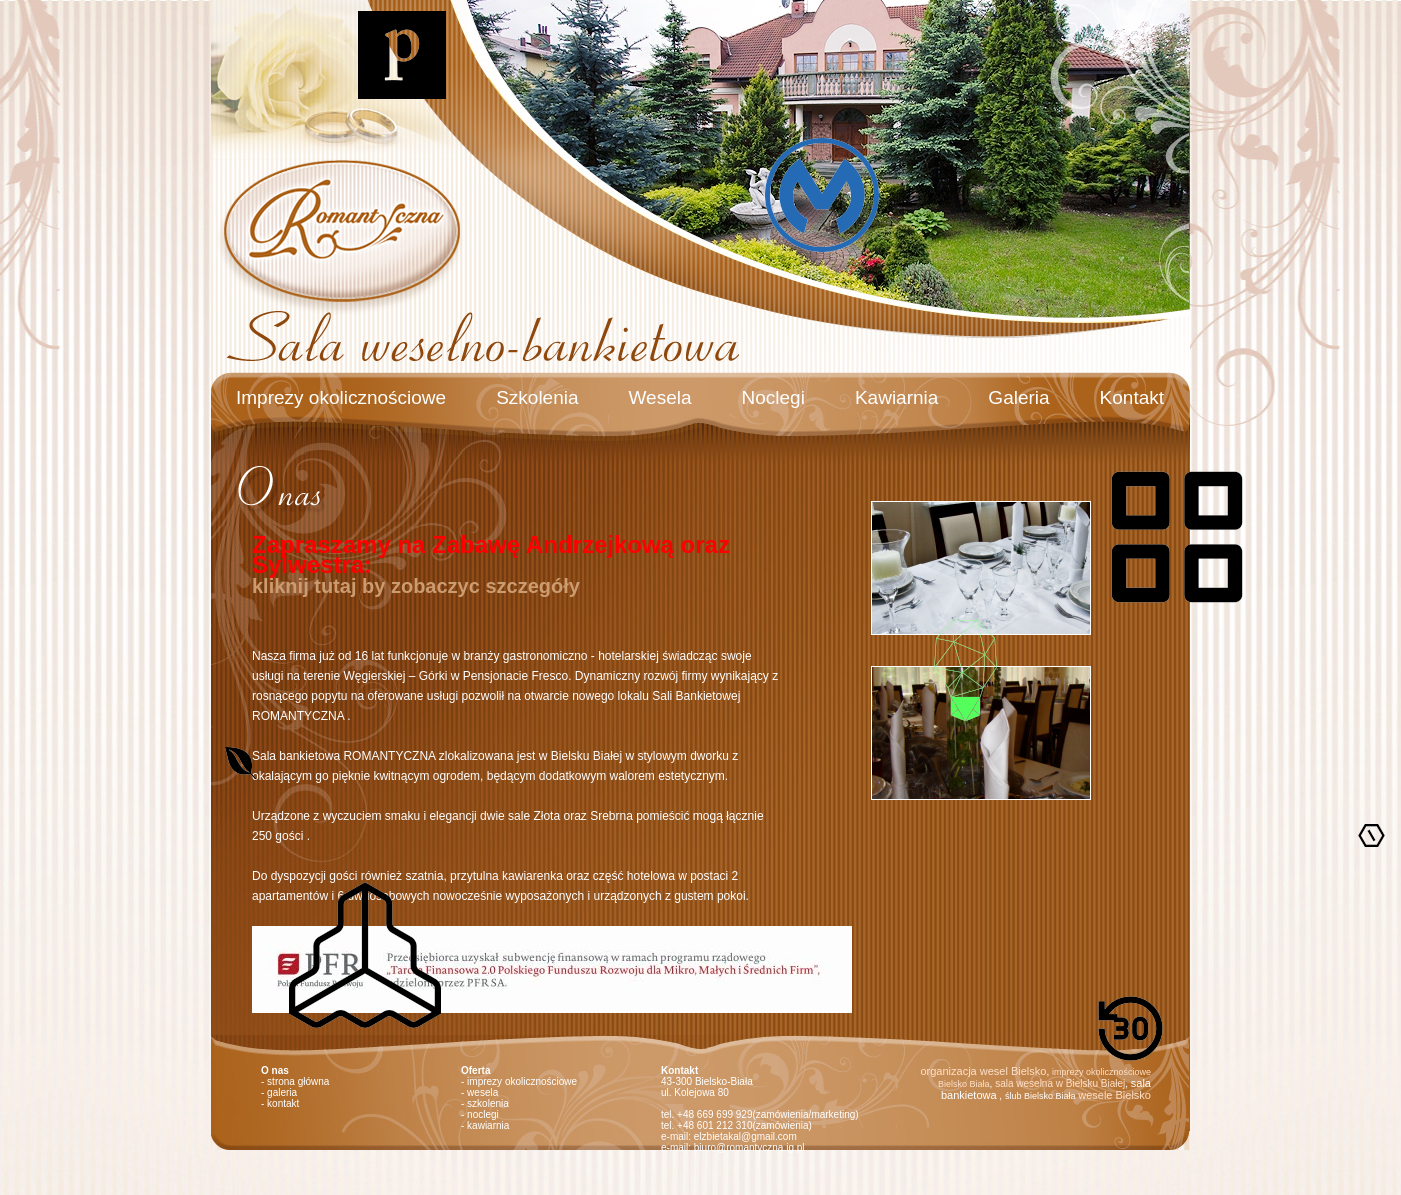  Describe the element at coordinates (402, 55) in the screenshot. I see `link to Publons researcher profile` at that location.